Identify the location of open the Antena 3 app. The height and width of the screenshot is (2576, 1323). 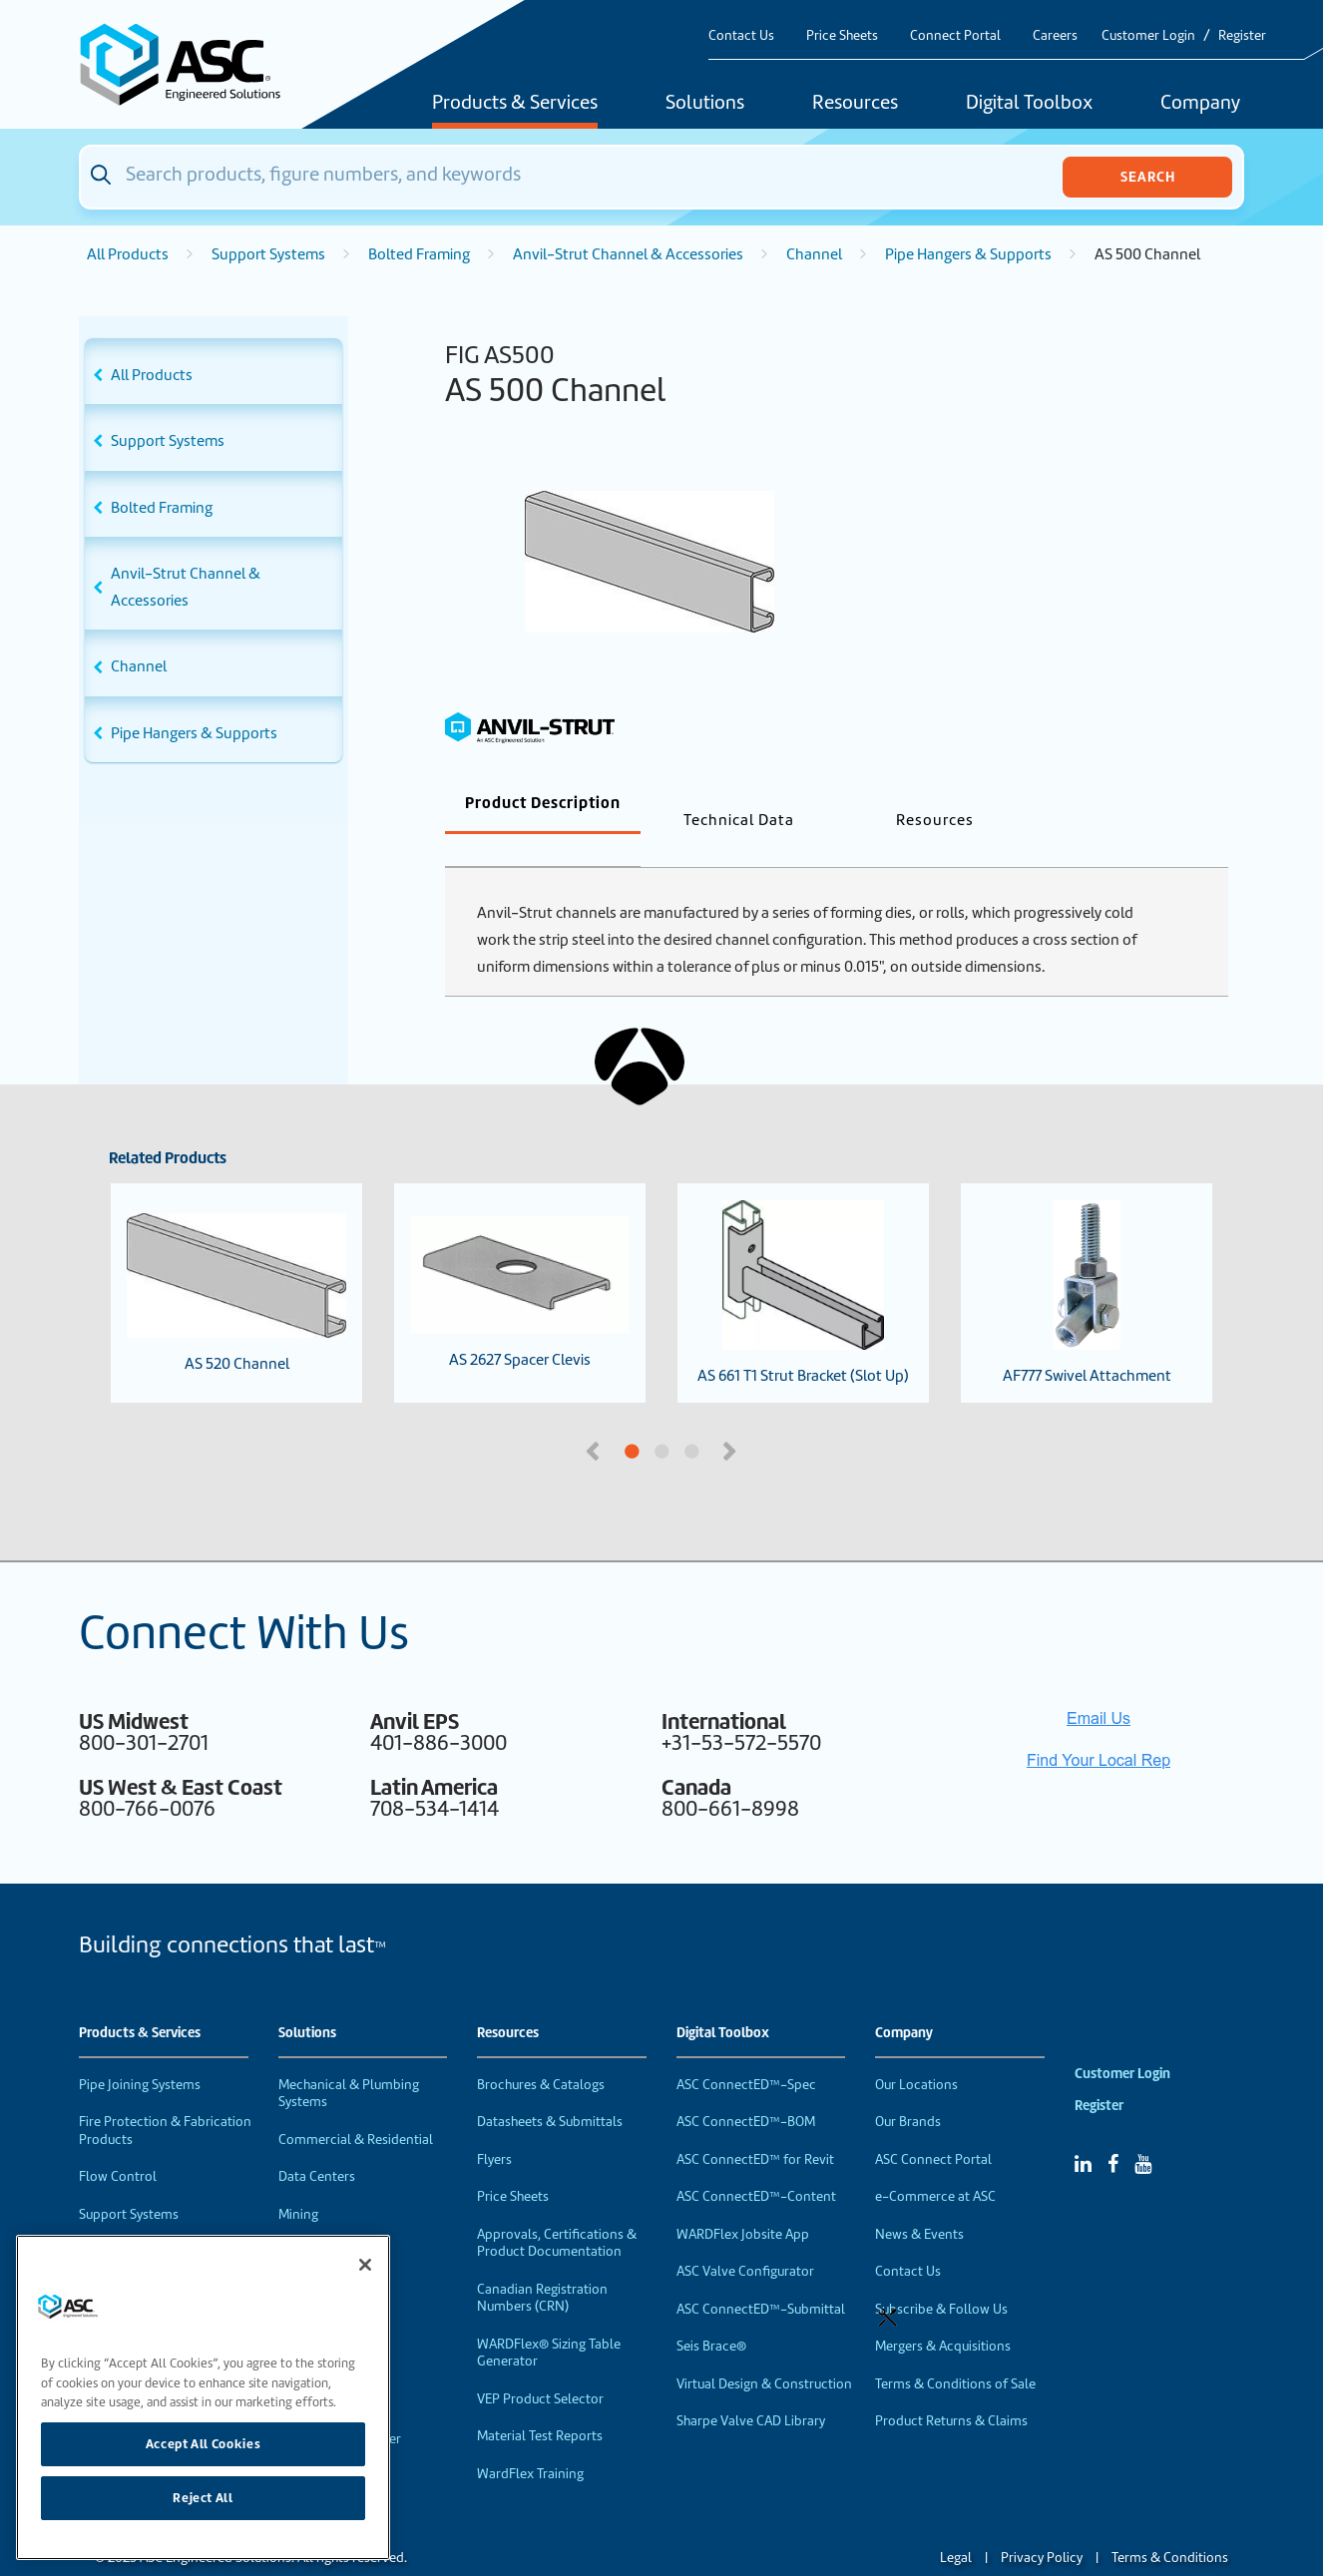
(640, 1067).